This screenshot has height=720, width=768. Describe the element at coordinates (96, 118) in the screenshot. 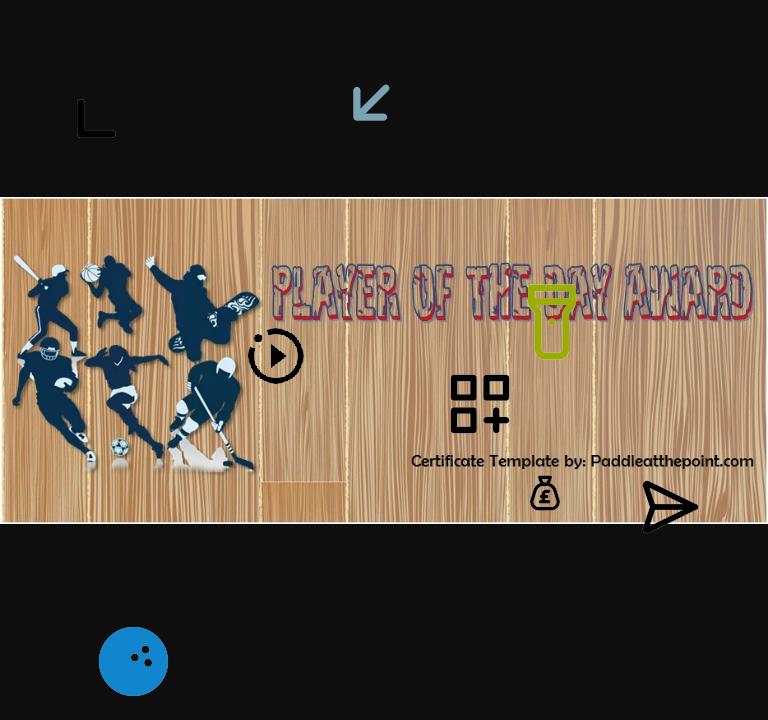

I see `navigate to the bottom-left corner` at that location.